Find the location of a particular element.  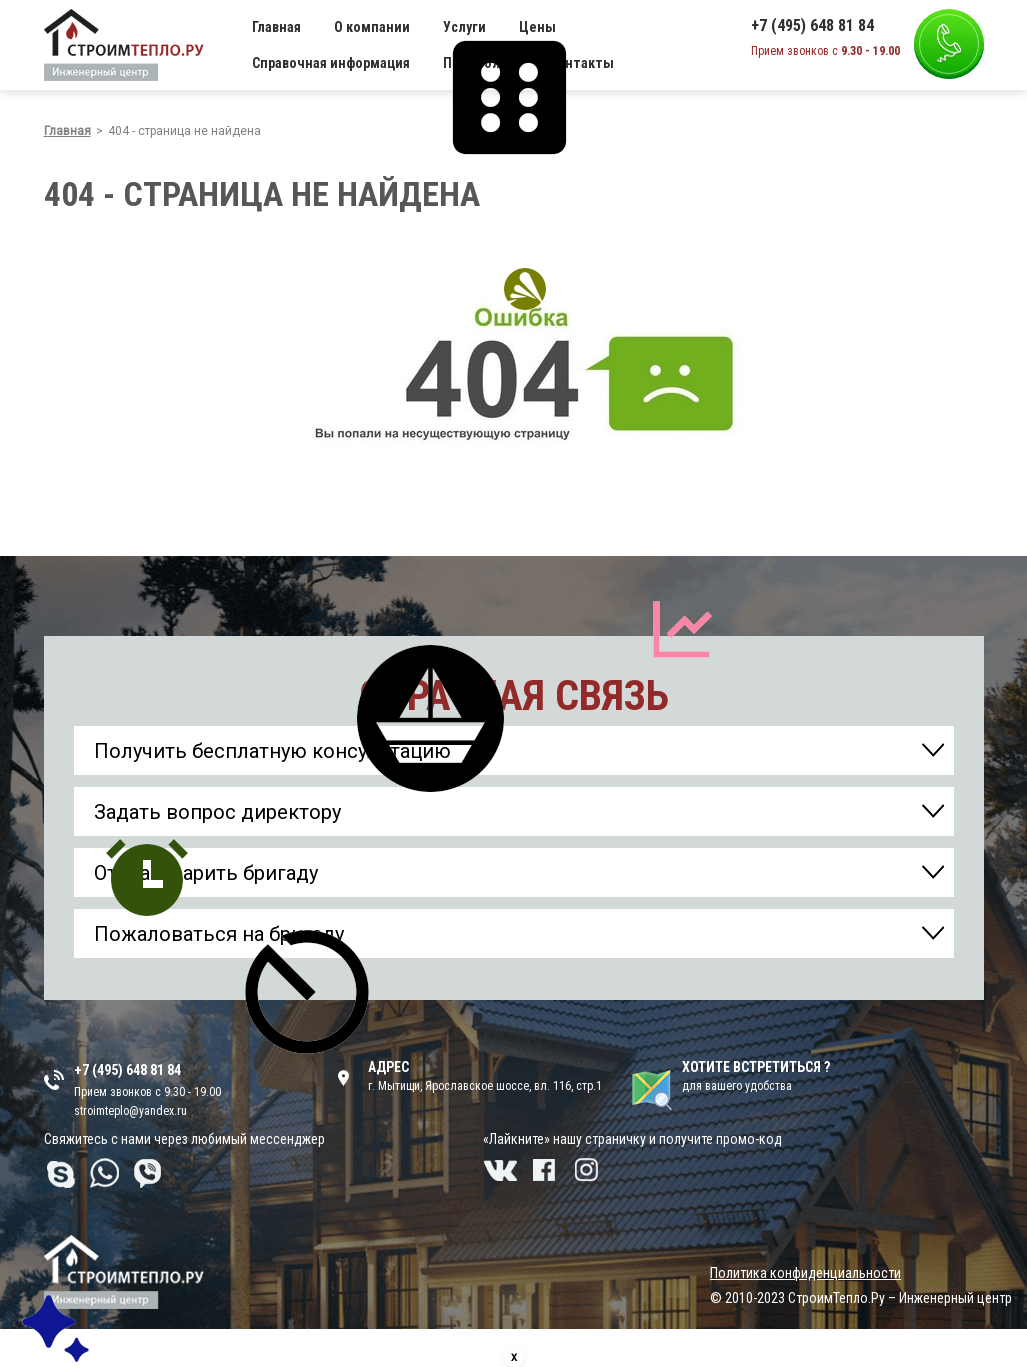

view analytics or performance data is located at coordinates (681, 629).